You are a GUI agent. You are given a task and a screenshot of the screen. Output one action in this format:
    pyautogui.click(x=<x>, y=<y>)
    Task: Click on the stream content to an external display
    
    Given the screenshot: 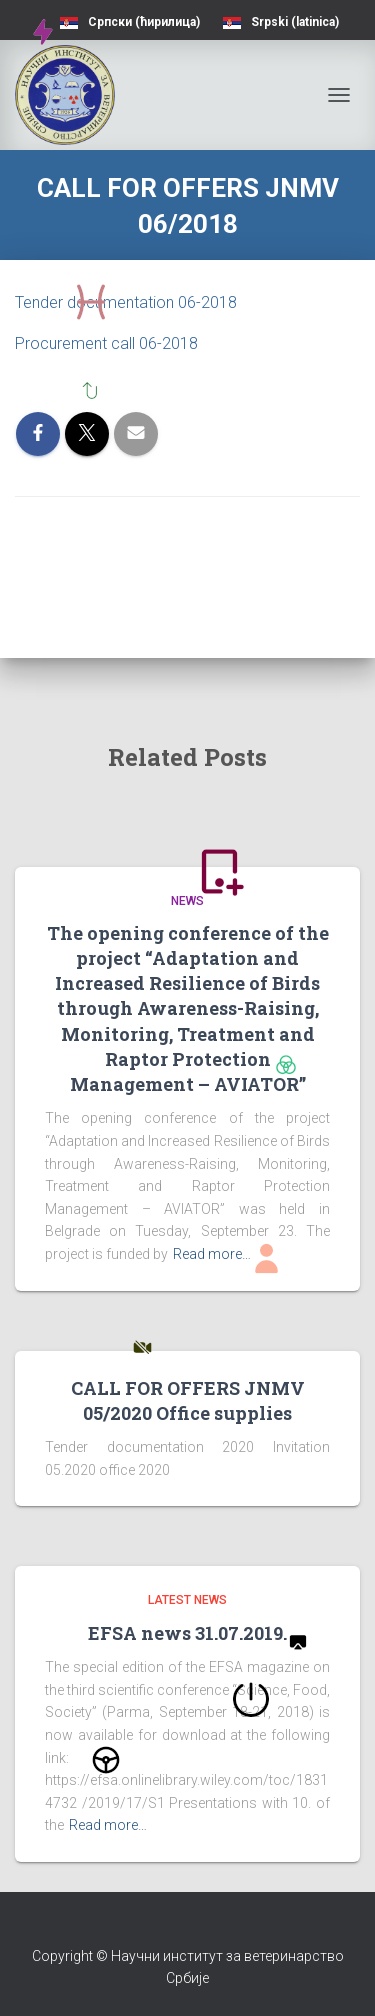 What is the action you would take?
    pyautogui.click(x=298, y=1642)
    